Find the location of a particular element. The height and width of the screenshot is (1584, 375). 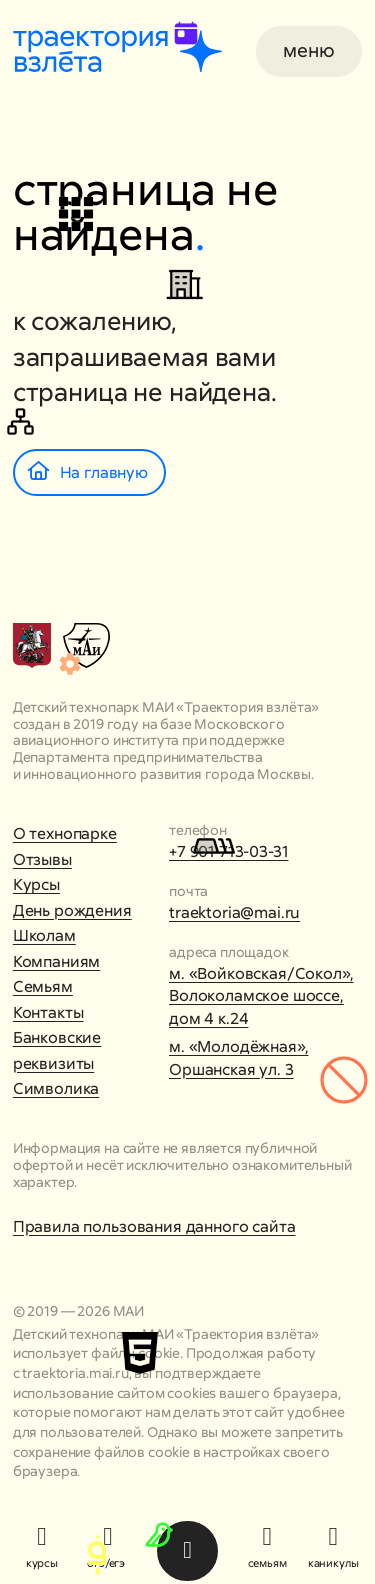

indicates HTML5 technology or web development is located at coordinates (140, 1353).